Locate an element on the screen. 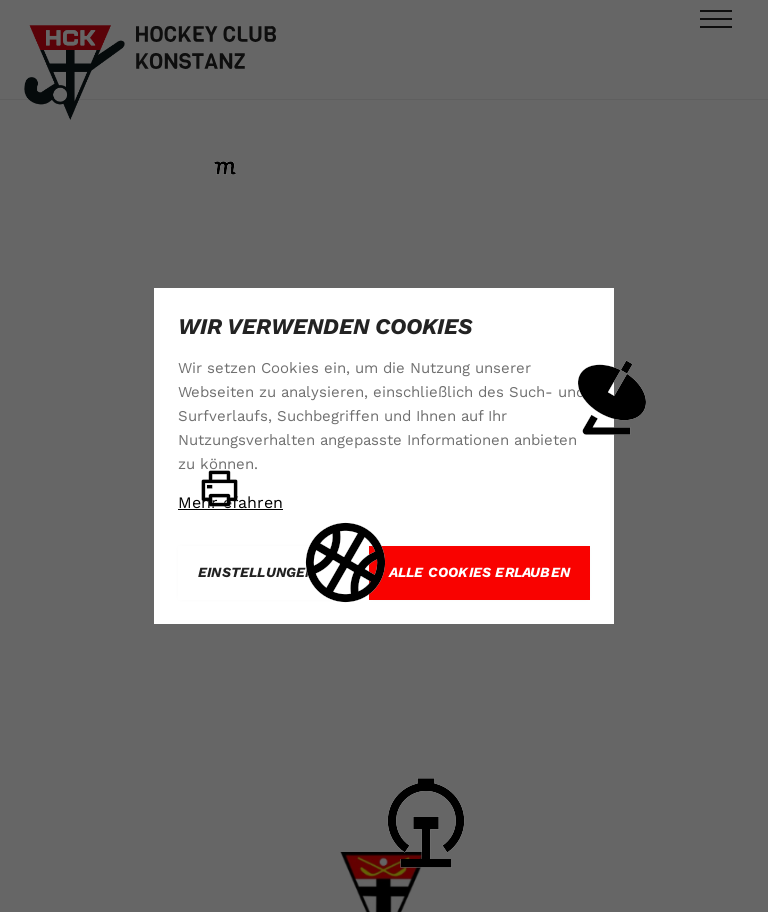 The width and height of the screenshot is (768, 912). access sports scores and updates is located at coordinates (345, 562).